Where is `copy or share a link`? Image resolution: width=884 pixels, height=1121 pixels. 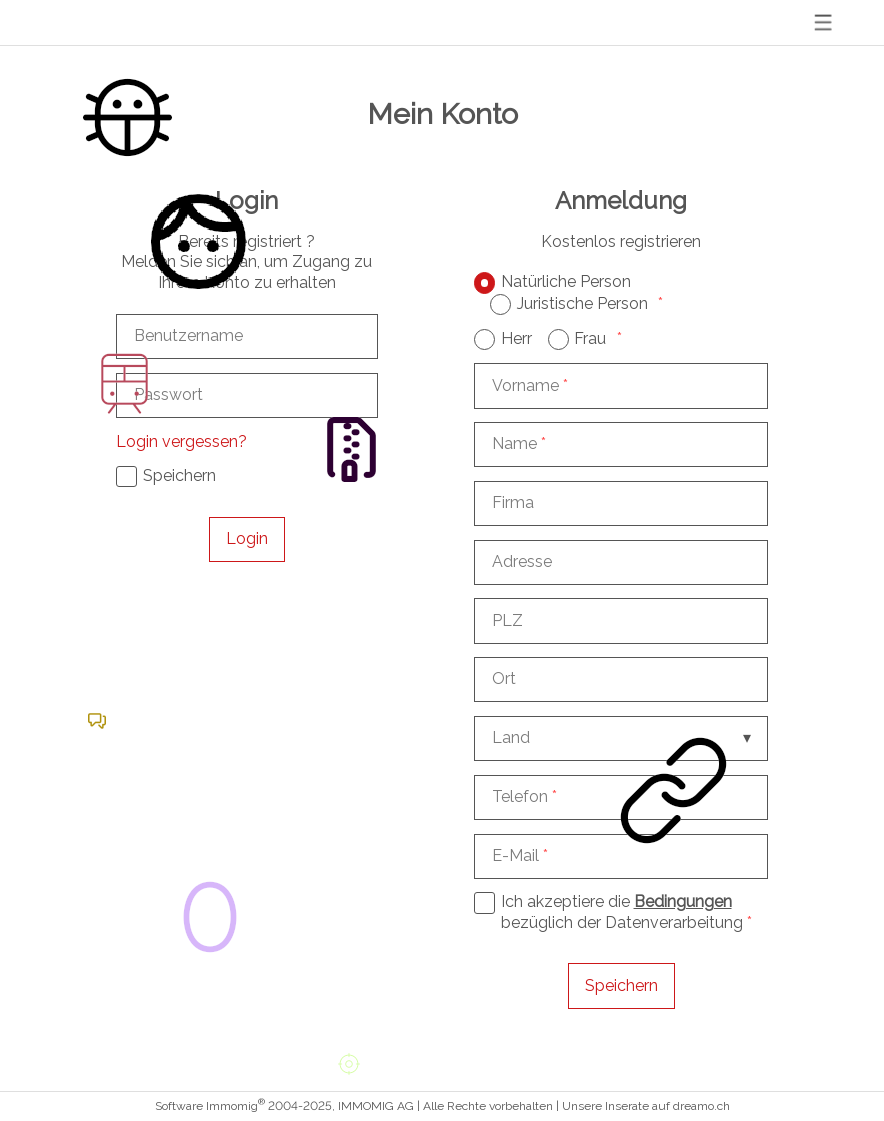 copy or share a link is located at coordinates (673, 790).